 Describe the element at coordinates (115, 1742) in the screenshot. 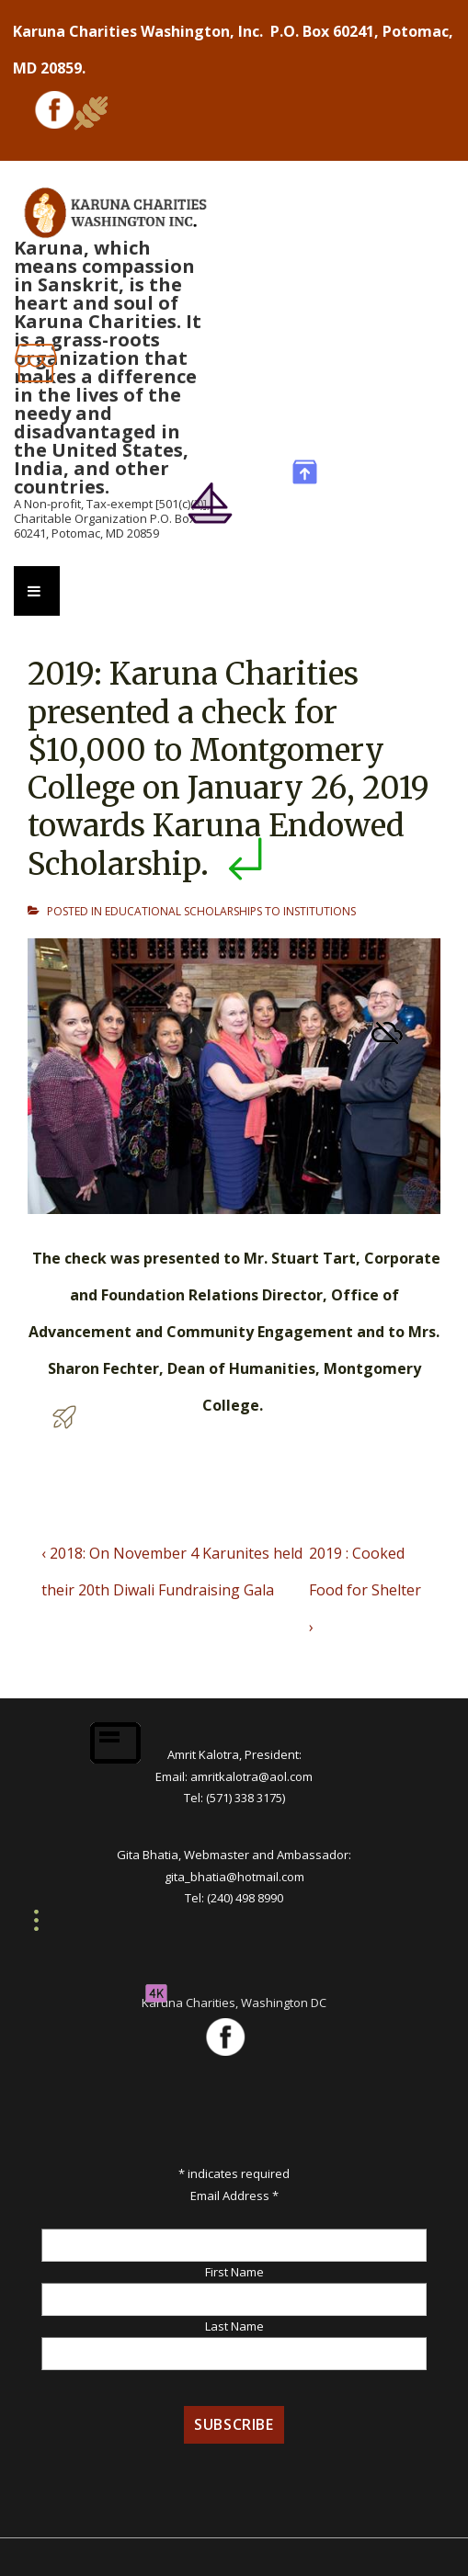

I see `view featured playlist` at that location.